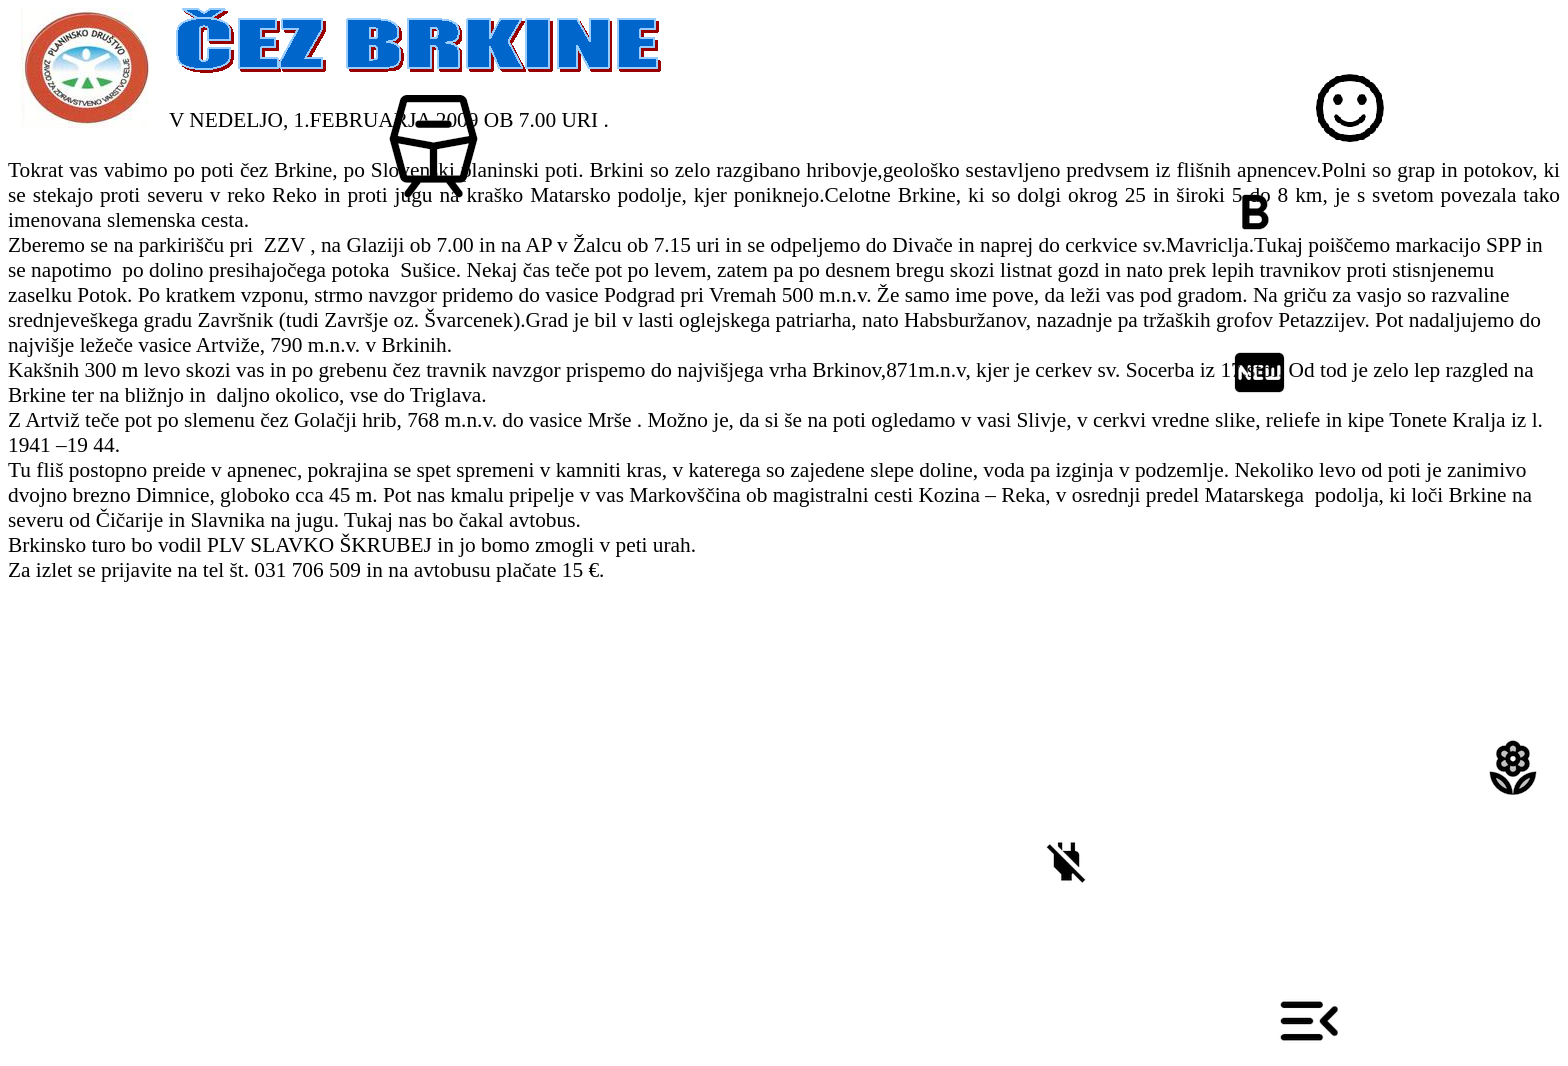 This screenshot has height=1066, width=1568. I want to click on indicates new content or recently added items, so click(1259, 372).